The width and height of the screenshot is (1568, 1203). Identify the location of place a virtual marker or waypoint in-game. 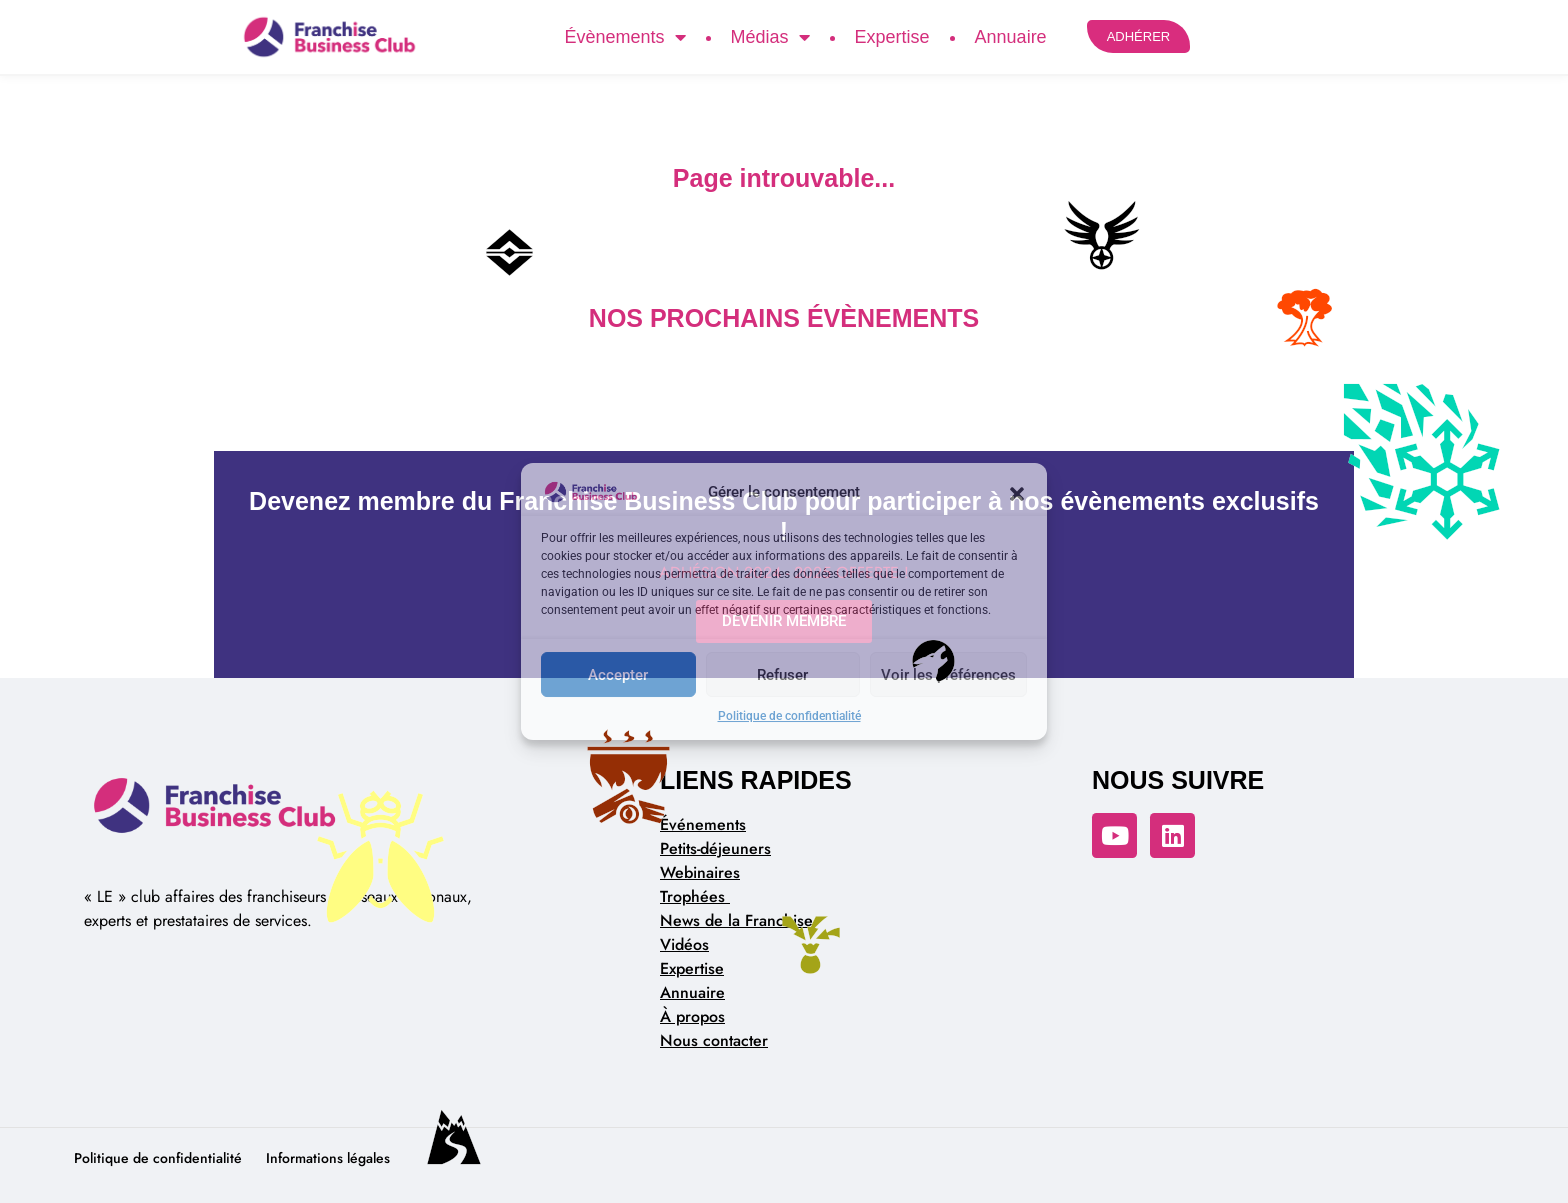
(509, 252).